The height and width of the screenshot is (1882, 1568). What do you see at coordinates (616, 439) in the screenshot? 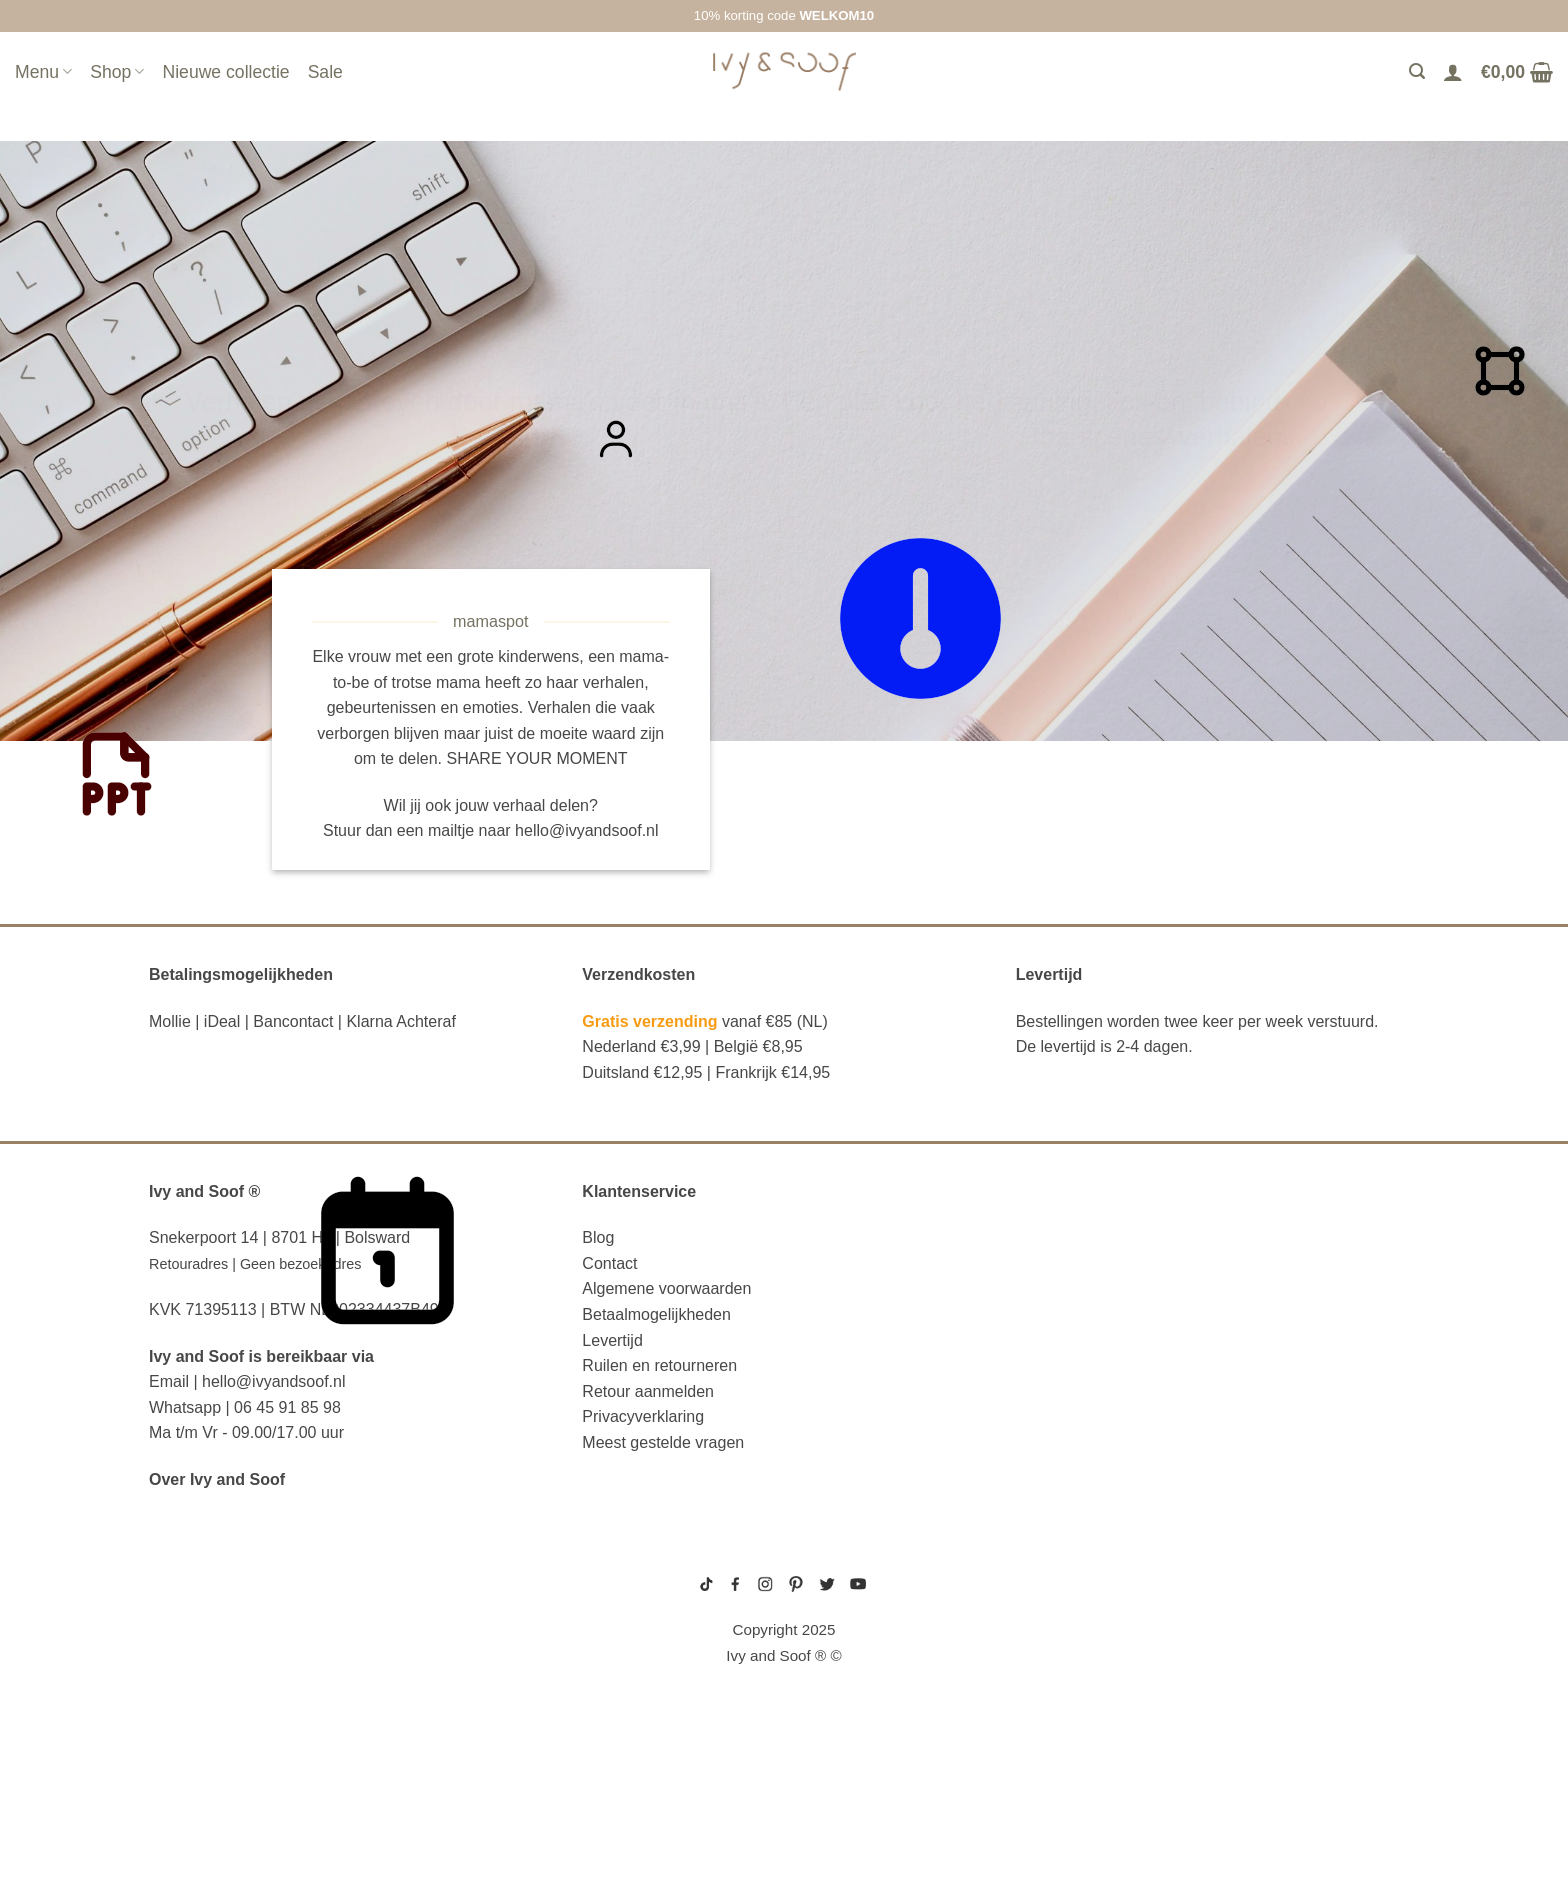
I see `view user profile` at bounding box center [616, 439].